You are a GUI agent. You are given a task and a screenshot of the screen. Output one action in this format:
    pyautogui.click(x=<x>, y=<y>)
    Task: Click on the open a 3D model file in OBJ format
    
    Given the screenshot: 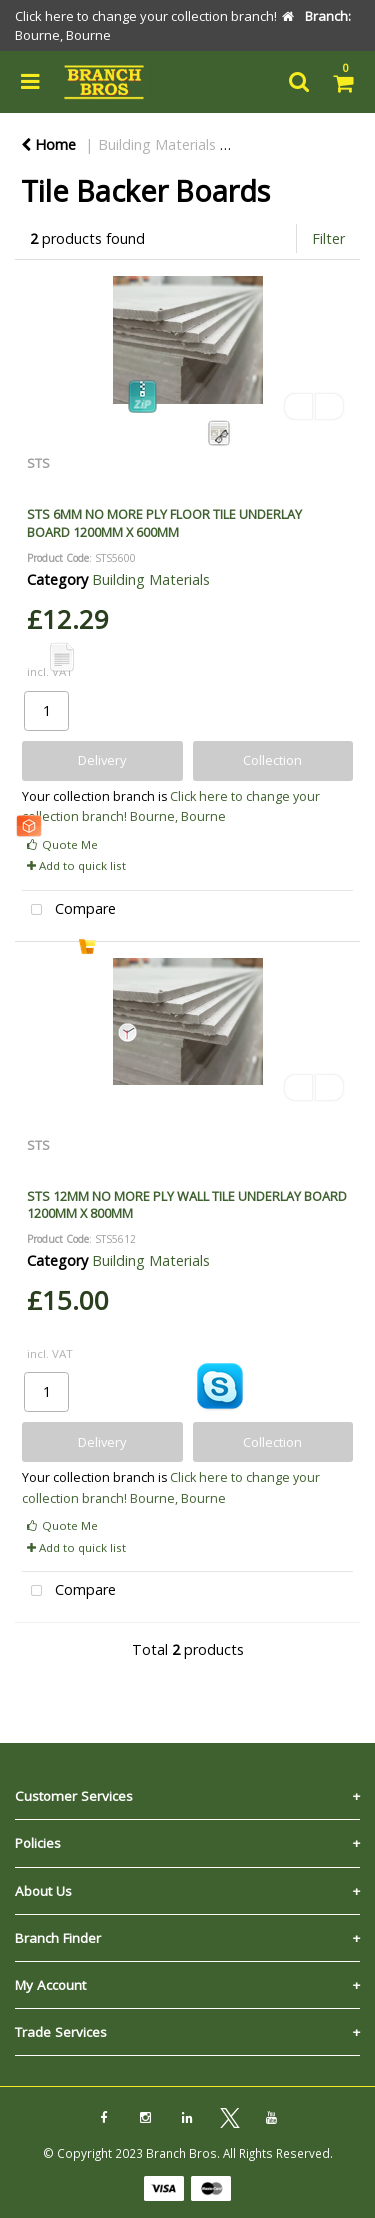 What is the action you would take?
    pyautogui.click(x=29, y=825)
    